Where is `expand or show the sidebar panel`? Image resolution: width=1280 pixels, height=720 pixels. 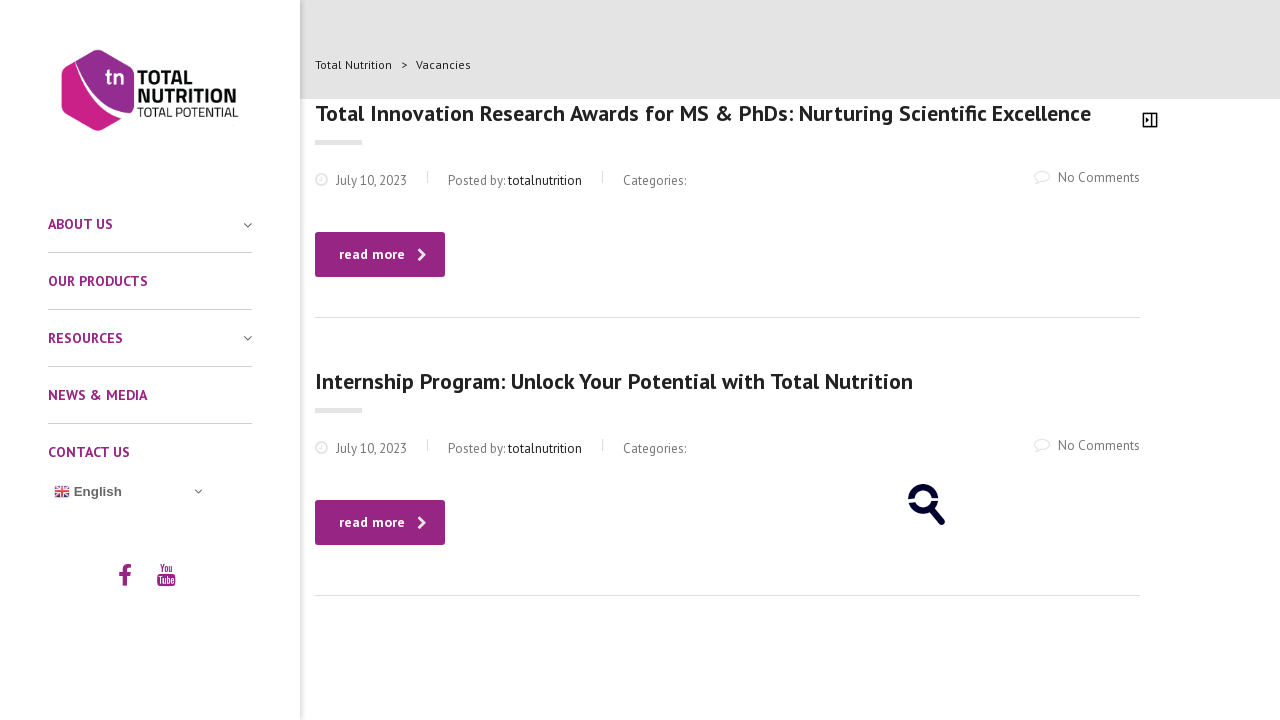 expand or show the sidebar panel is located at coordinates (1150, 120).